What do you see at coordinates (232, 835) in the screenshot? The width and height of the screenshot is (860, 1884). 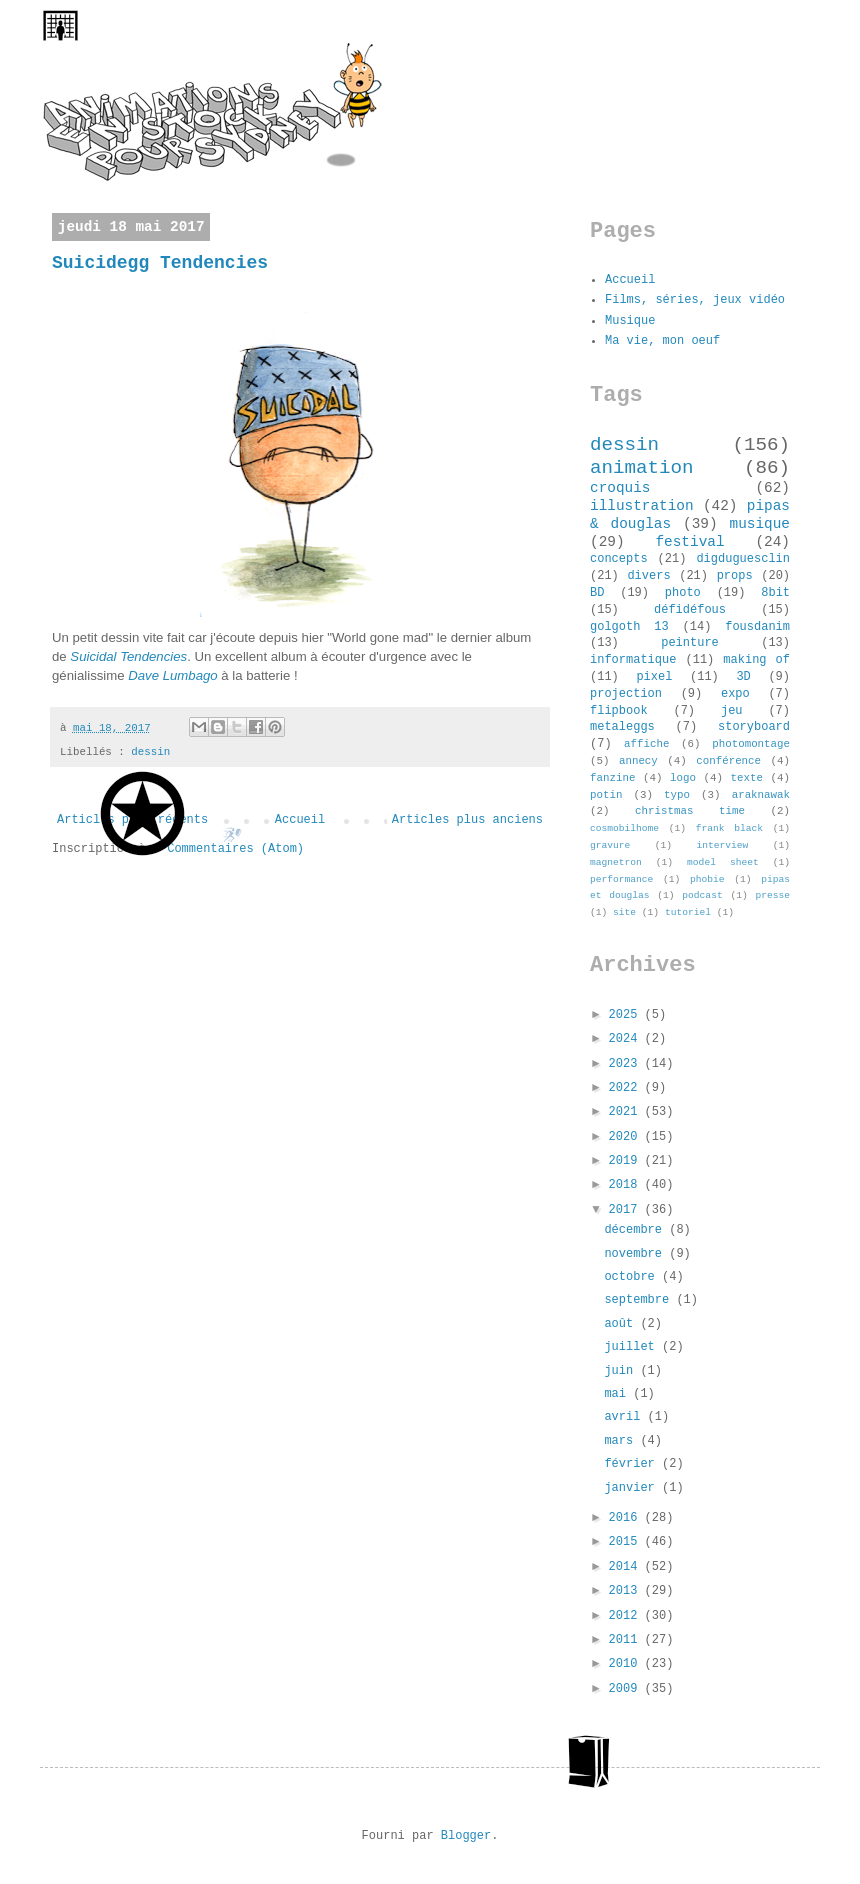 I see `activate shield bash ability` at bounding box center [232, 835].